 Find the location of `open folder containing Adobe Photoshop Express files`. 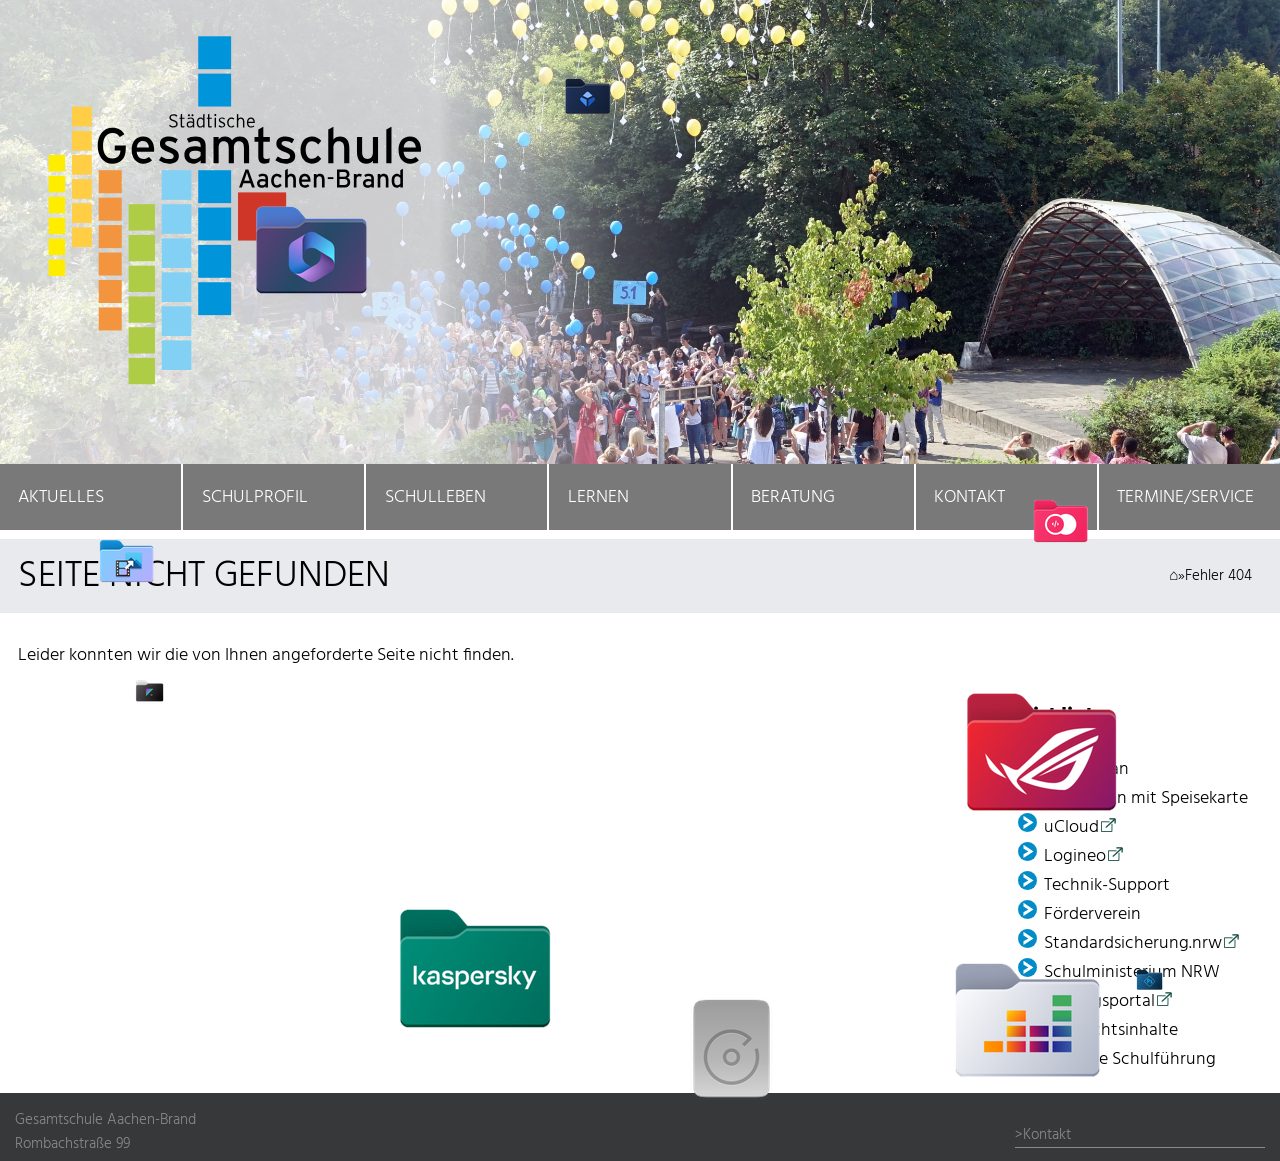

open folder containing Adobe Photoshop Express files is located at coordinates (1149, 980).